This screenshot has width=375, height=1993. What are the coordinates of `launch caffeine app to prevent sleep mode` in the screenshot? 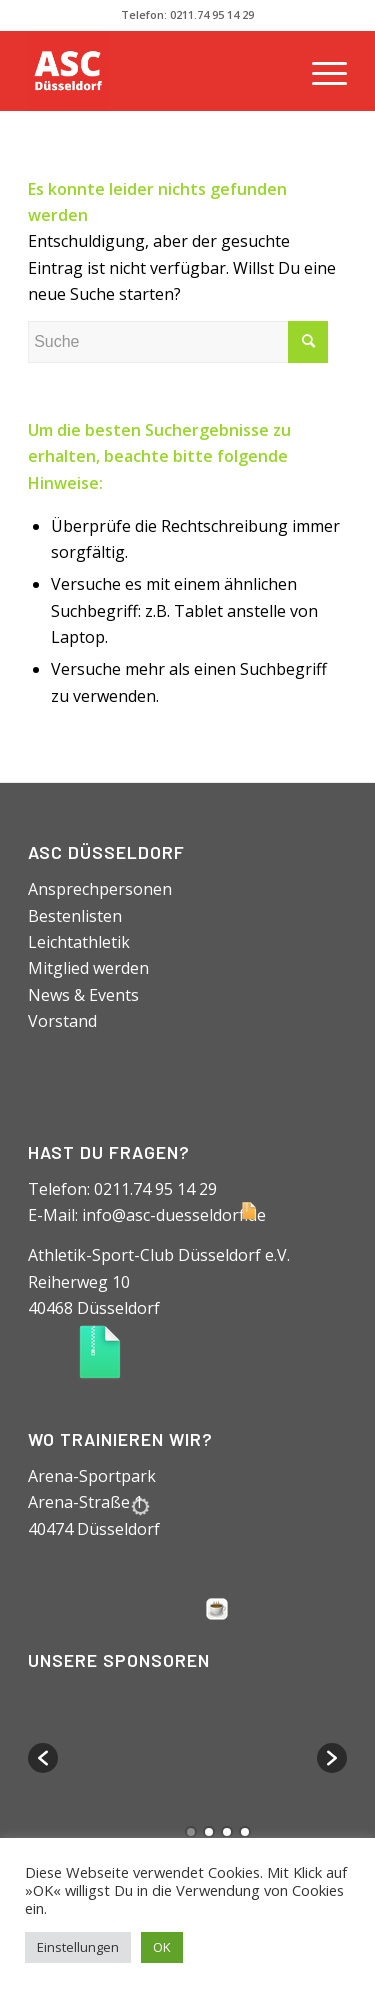 It's located at (217, 1609).